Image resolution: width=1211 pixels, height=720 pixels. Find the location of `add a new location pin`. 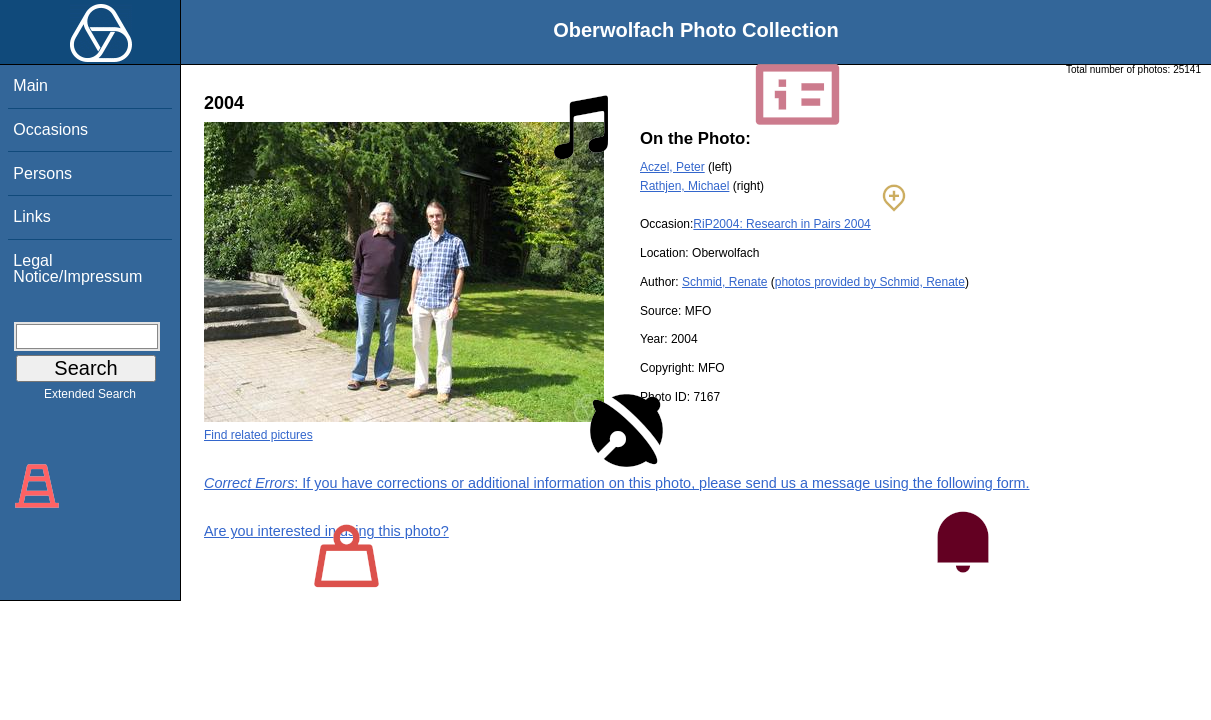

add a new location pin is located at coordinates (894, 197).